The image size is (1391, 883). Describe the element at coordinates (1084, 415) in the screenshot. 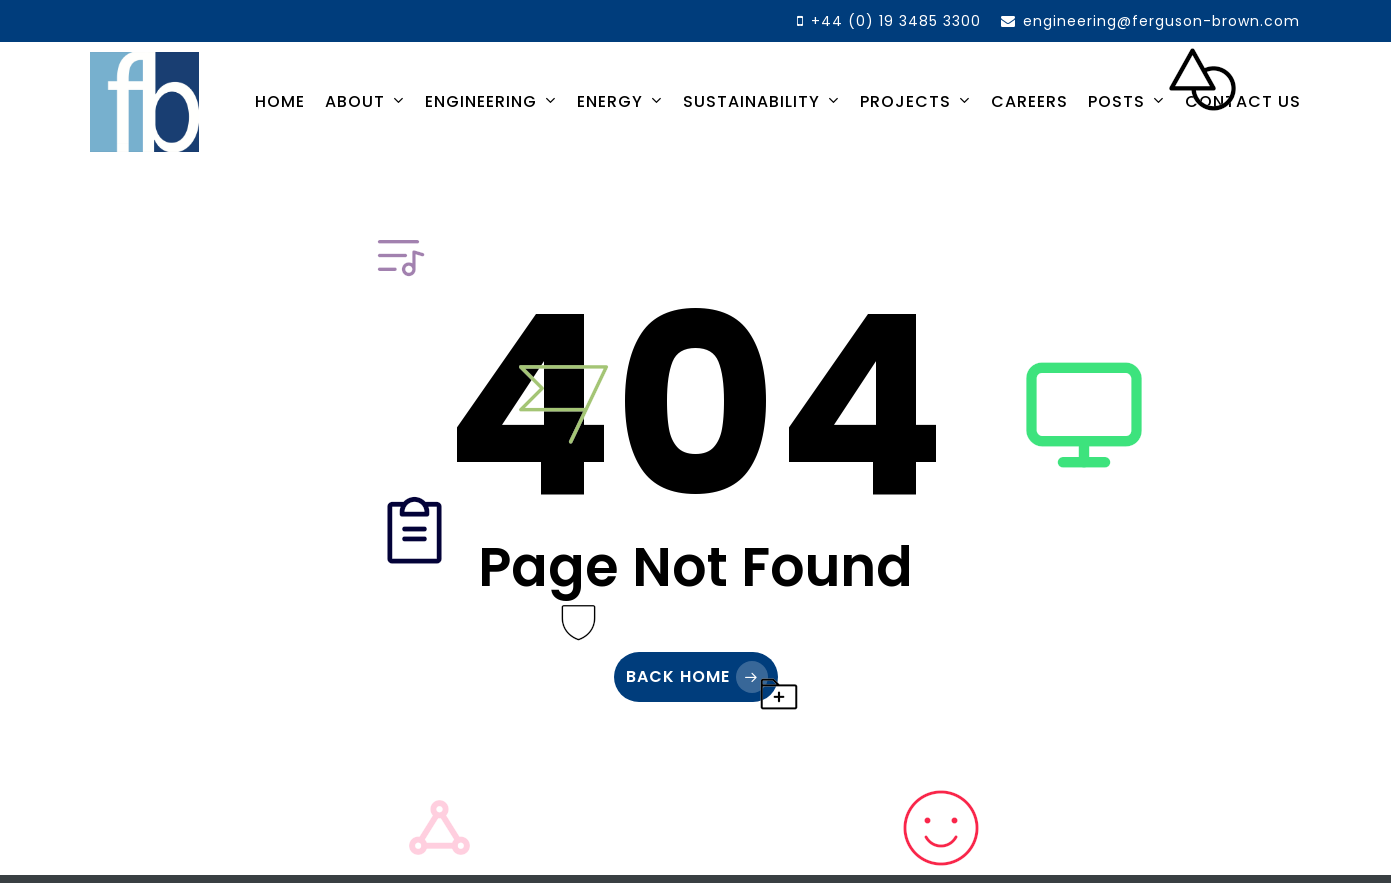

I see `switch to desktop display mode` at that location.